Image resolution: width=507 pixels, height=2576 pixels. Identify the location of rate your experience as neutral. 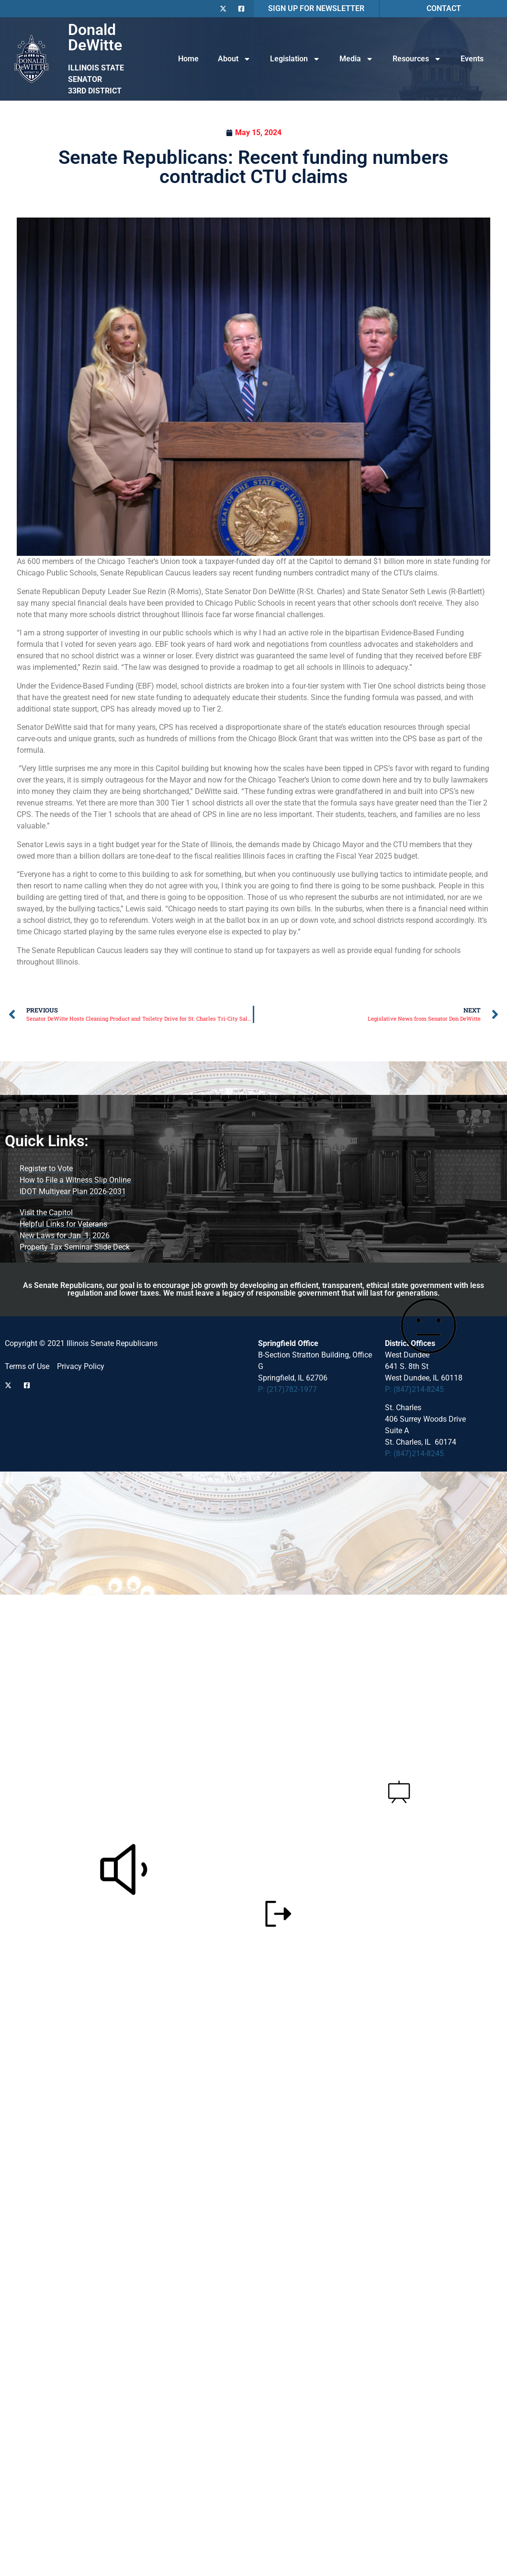
(428, 1326).